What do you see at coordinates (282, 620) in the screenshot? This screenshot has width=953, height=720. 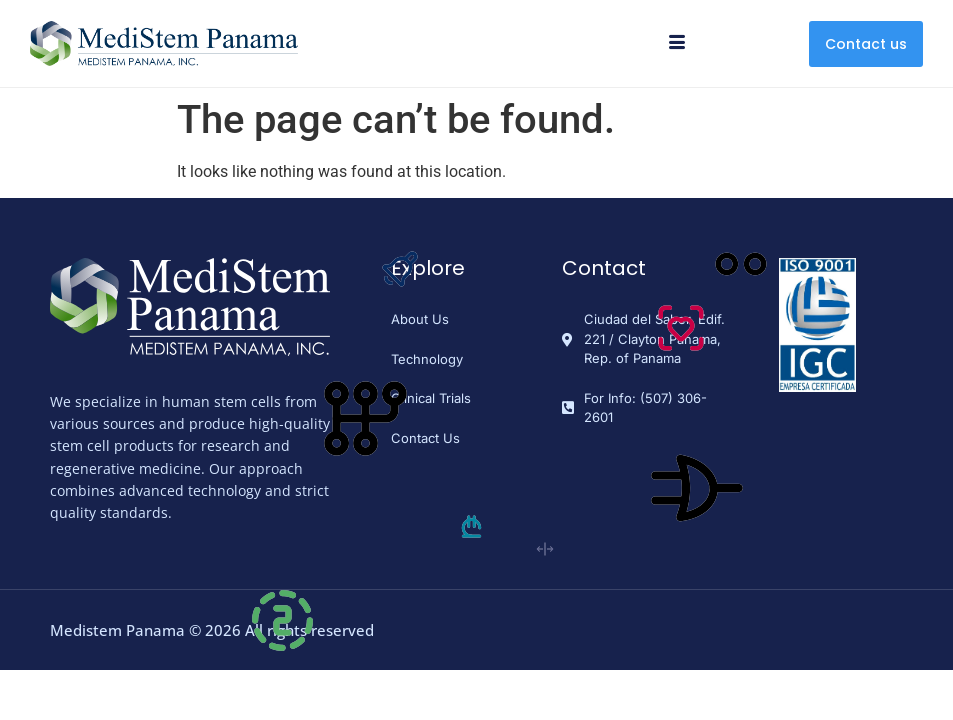 I see `step 2 of a multi-step process` at bounding box center [282, 620].